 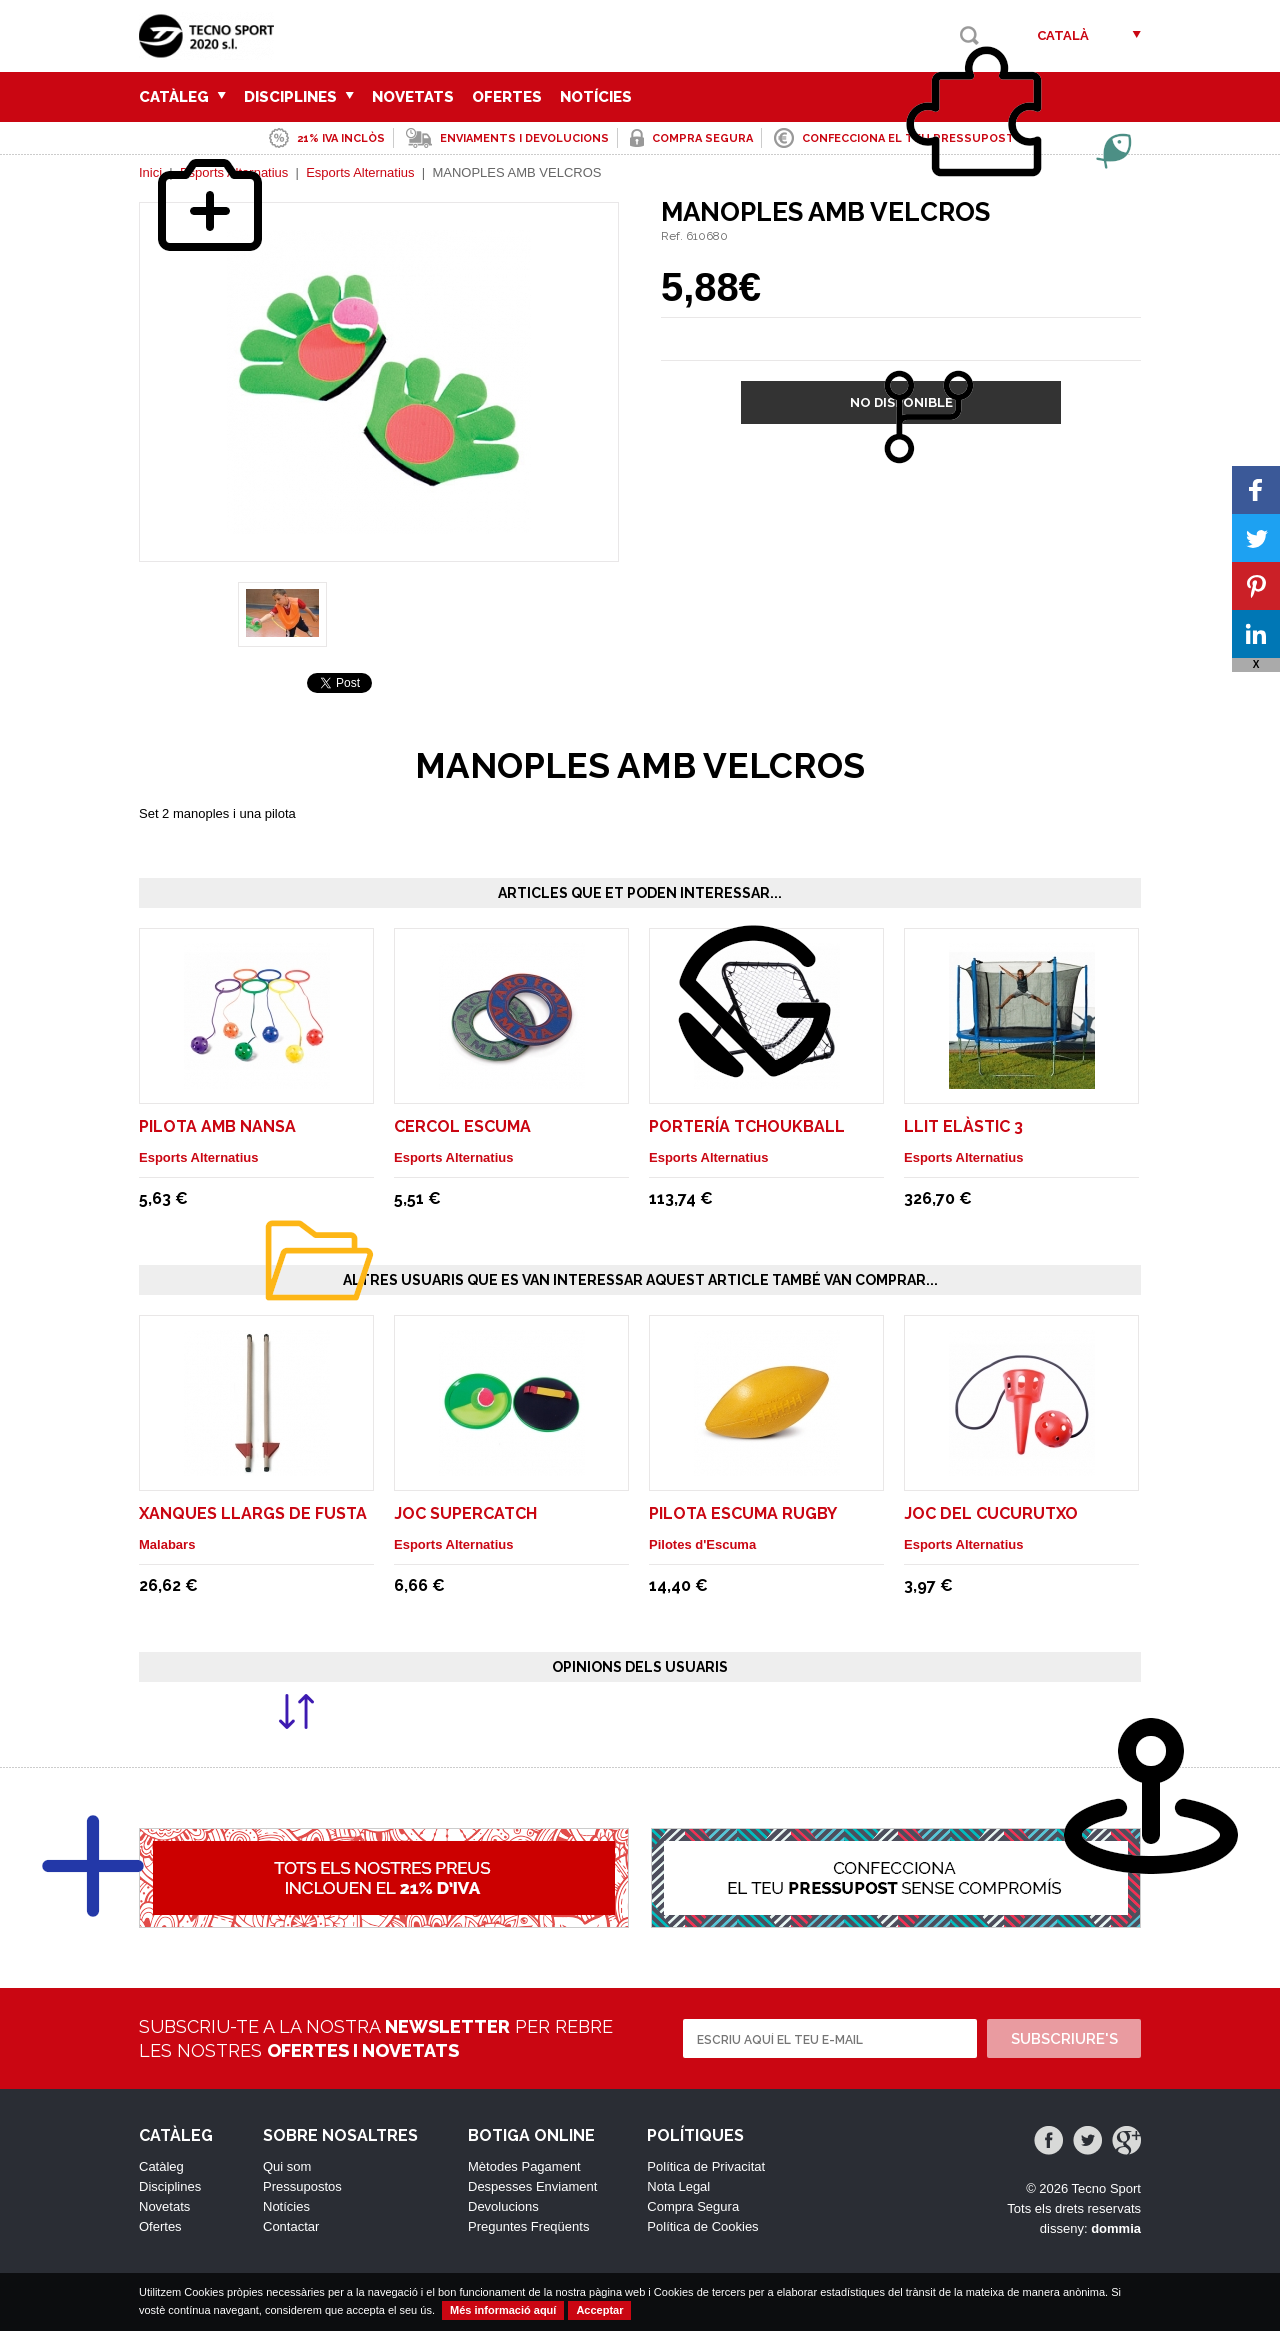 I want to click on add a new item, so click(x=93, y=1866).